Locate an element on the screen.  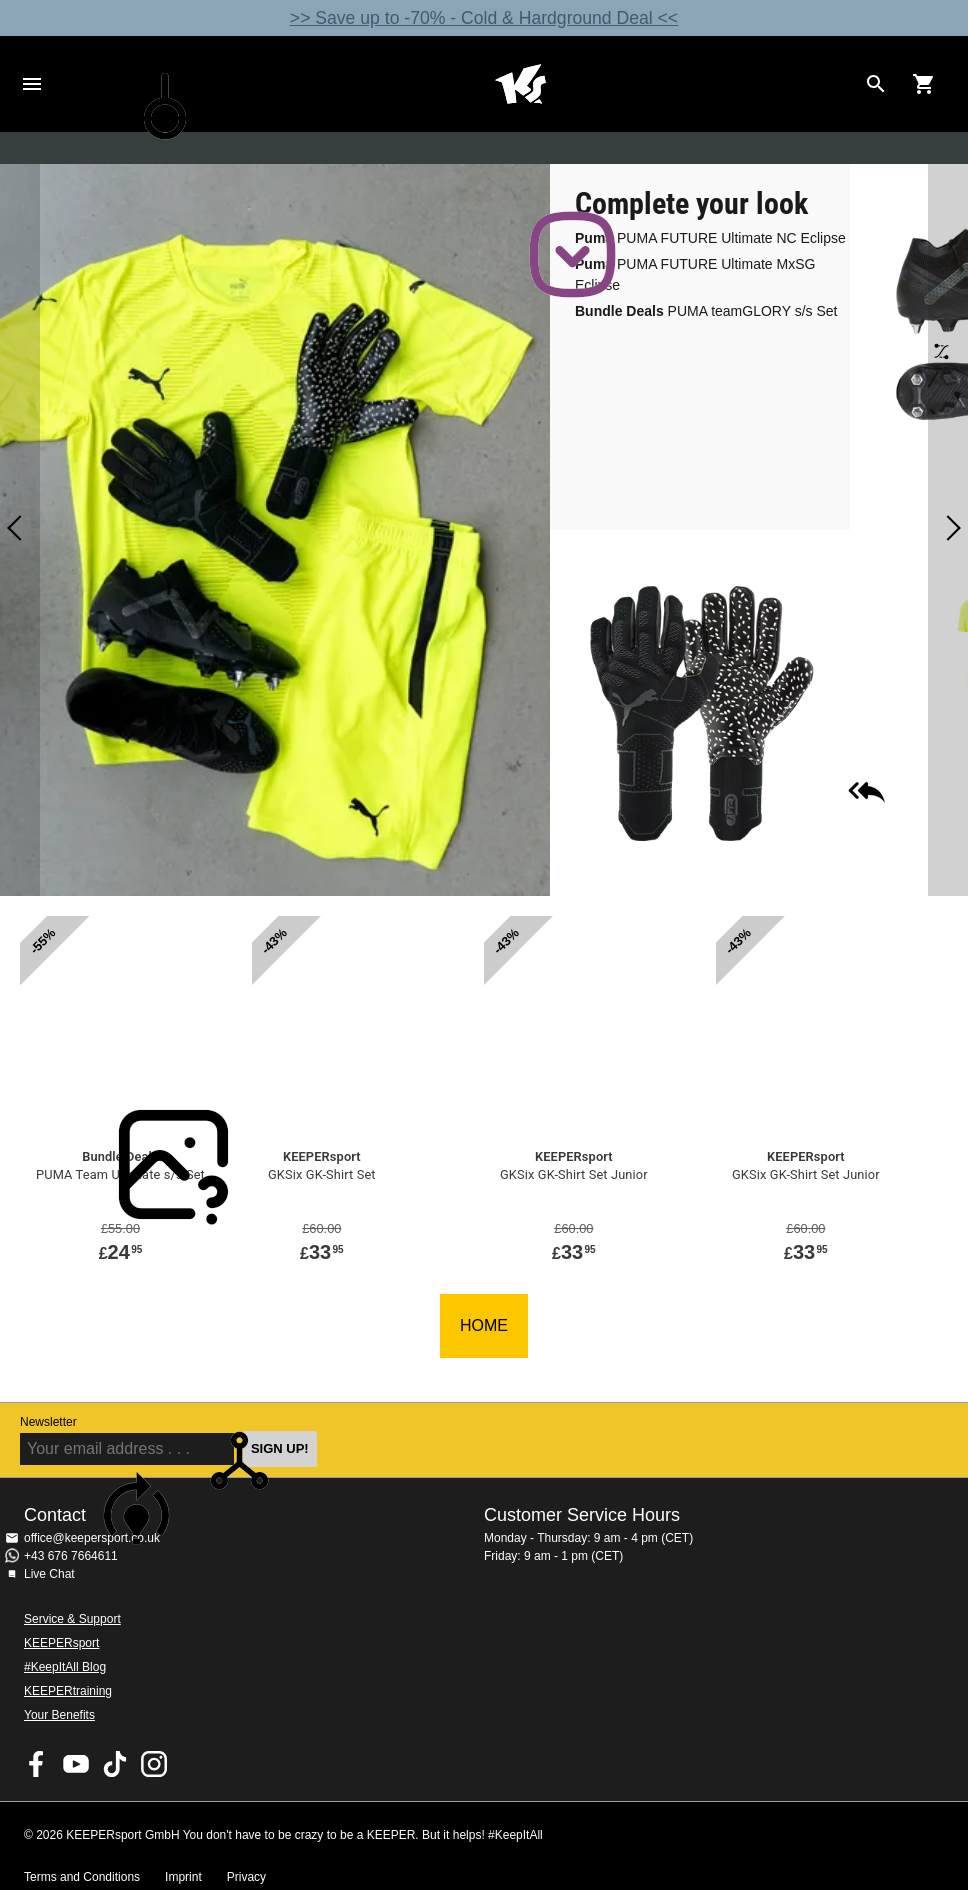
reply to all recipients in an email thread is located at coordinates (866, 790).